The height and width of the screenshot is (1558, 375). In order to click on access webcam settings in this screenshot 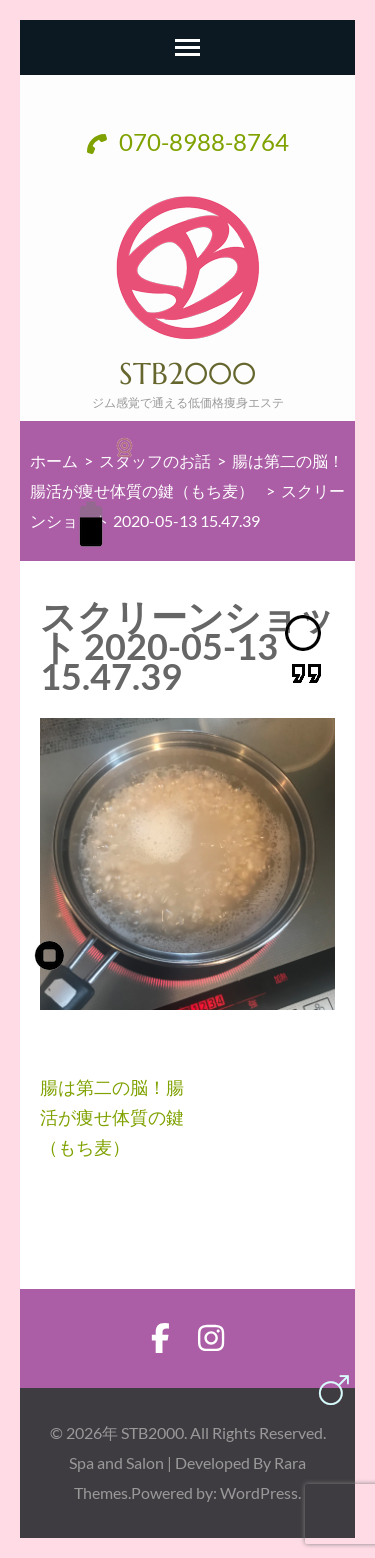, I will do `click(124, 447)`.